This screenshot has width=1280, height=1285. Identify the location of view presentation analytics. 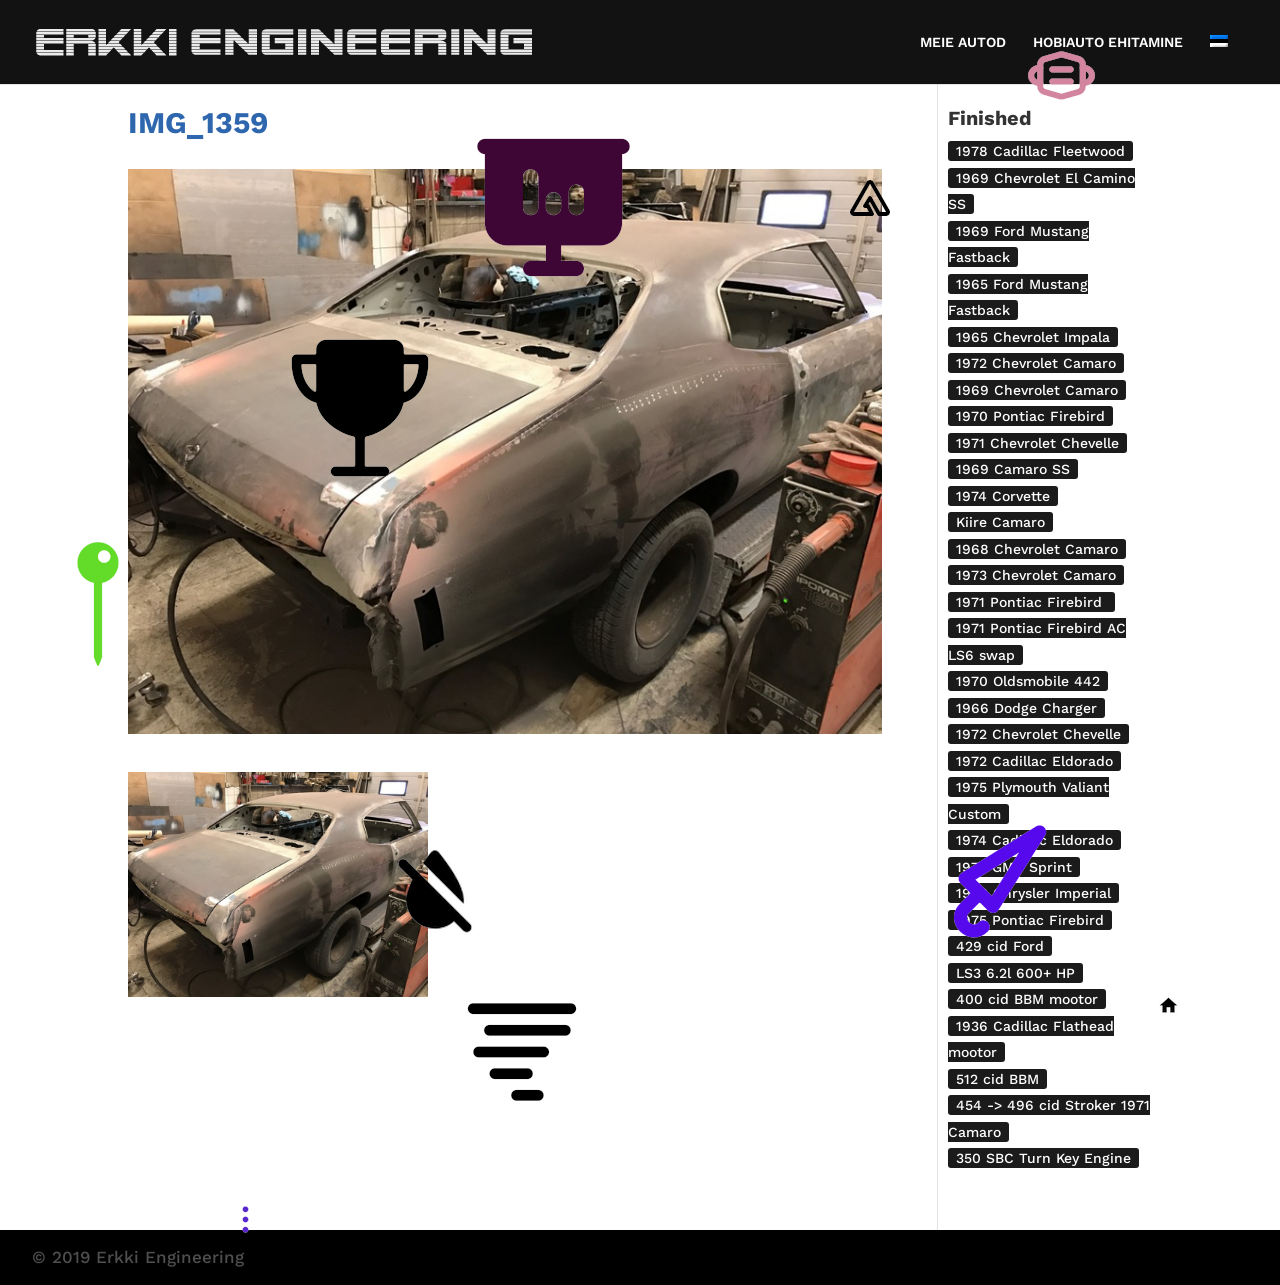
(553, 207).